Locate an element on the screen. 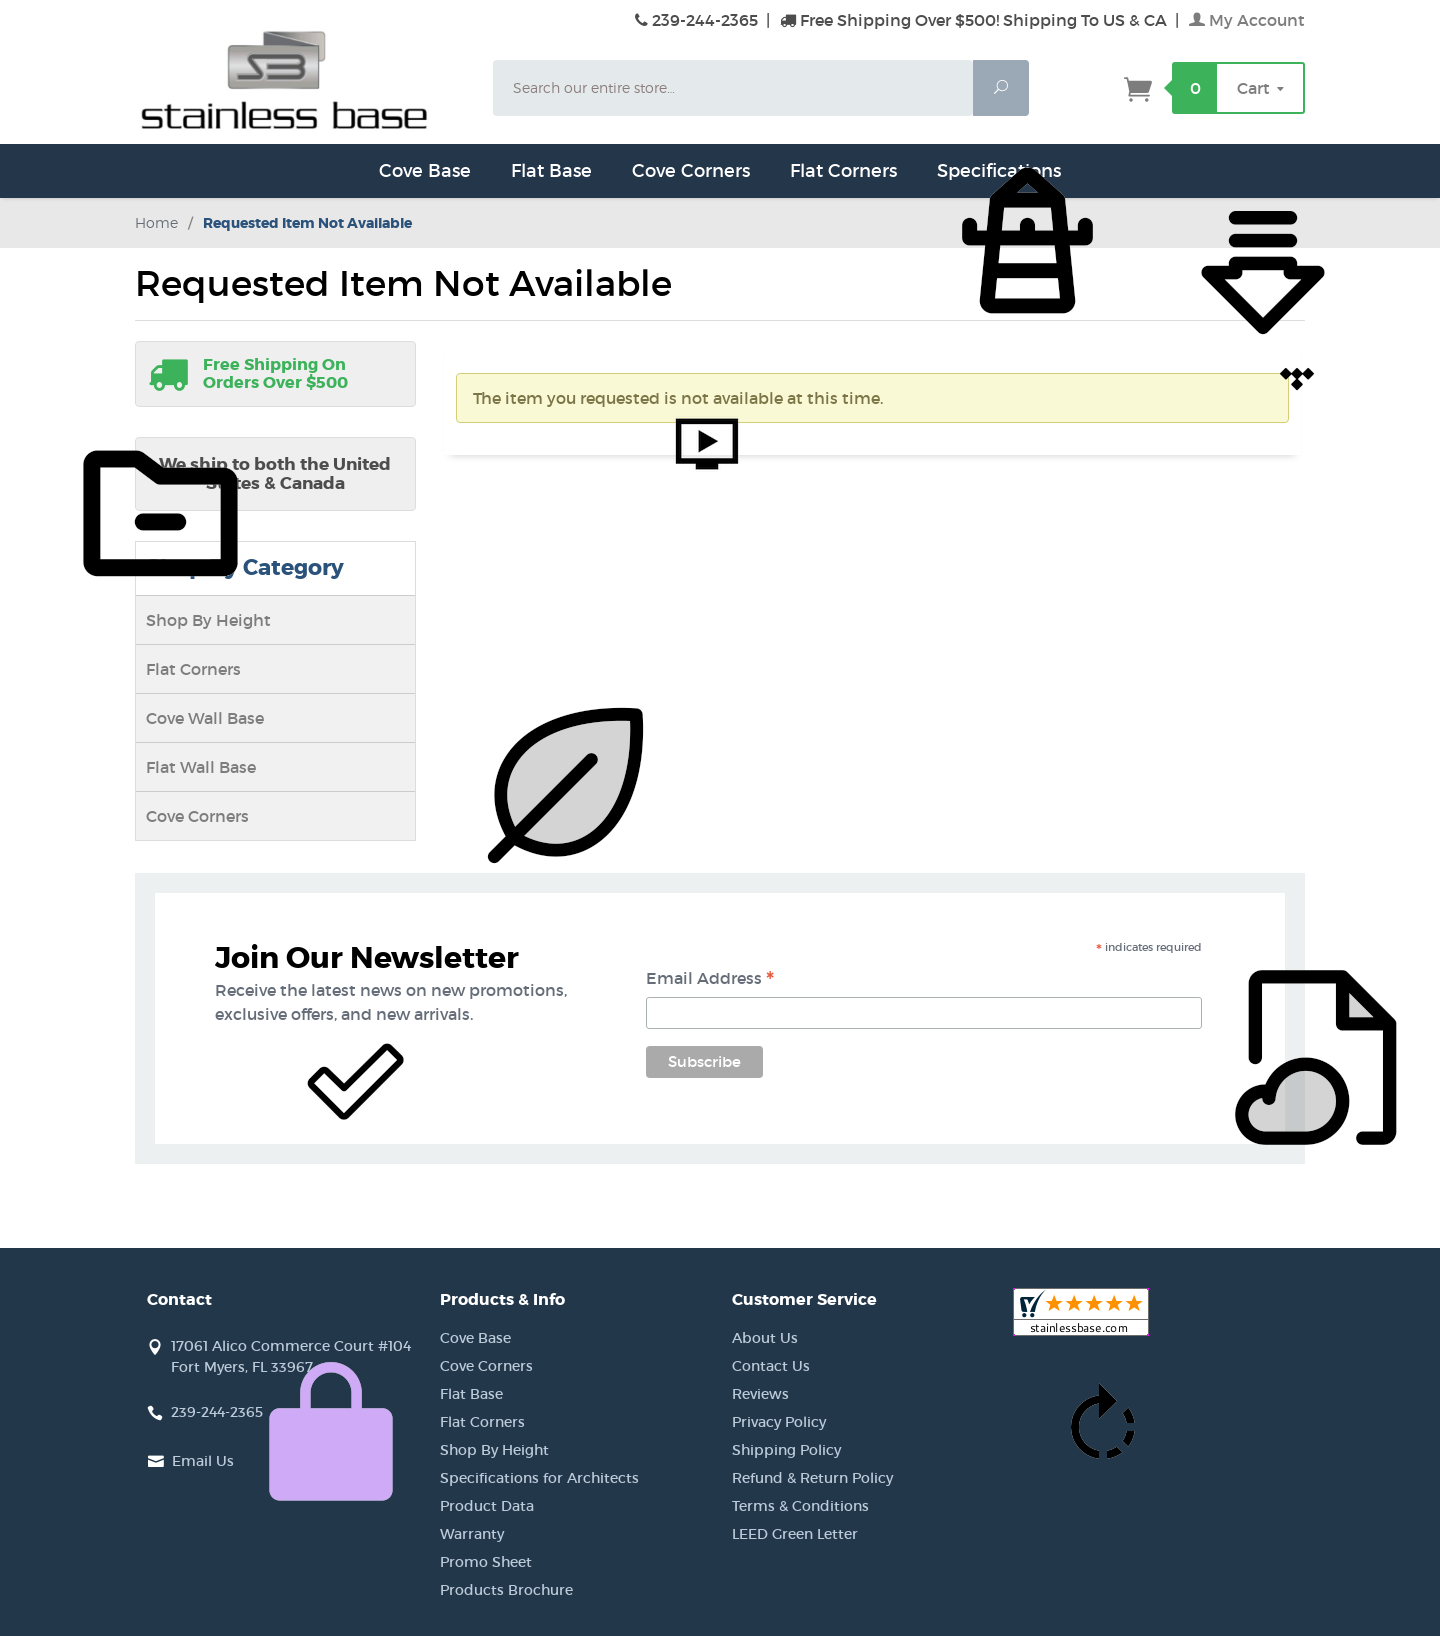 The height and width of the screenshot is (1636, 1440). locked or secured content is located at coordinates (331, 1439).